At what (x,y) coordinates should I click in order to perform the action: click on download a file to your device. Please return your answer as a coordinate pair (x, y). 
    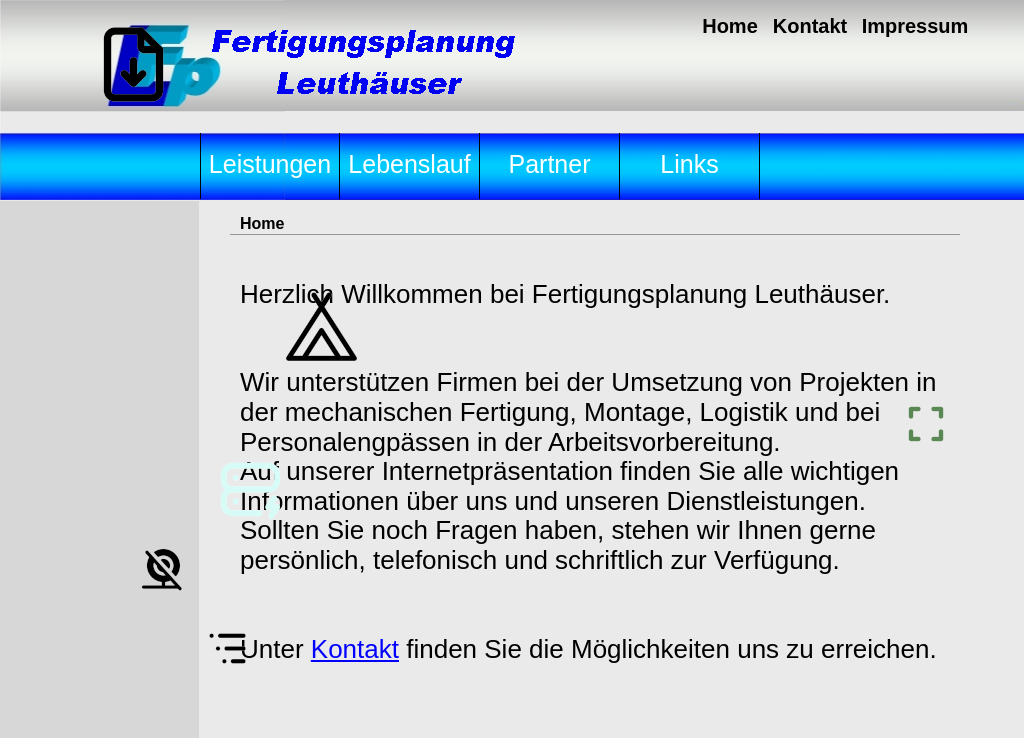
    Looking at the image, I should click on (133, 64).